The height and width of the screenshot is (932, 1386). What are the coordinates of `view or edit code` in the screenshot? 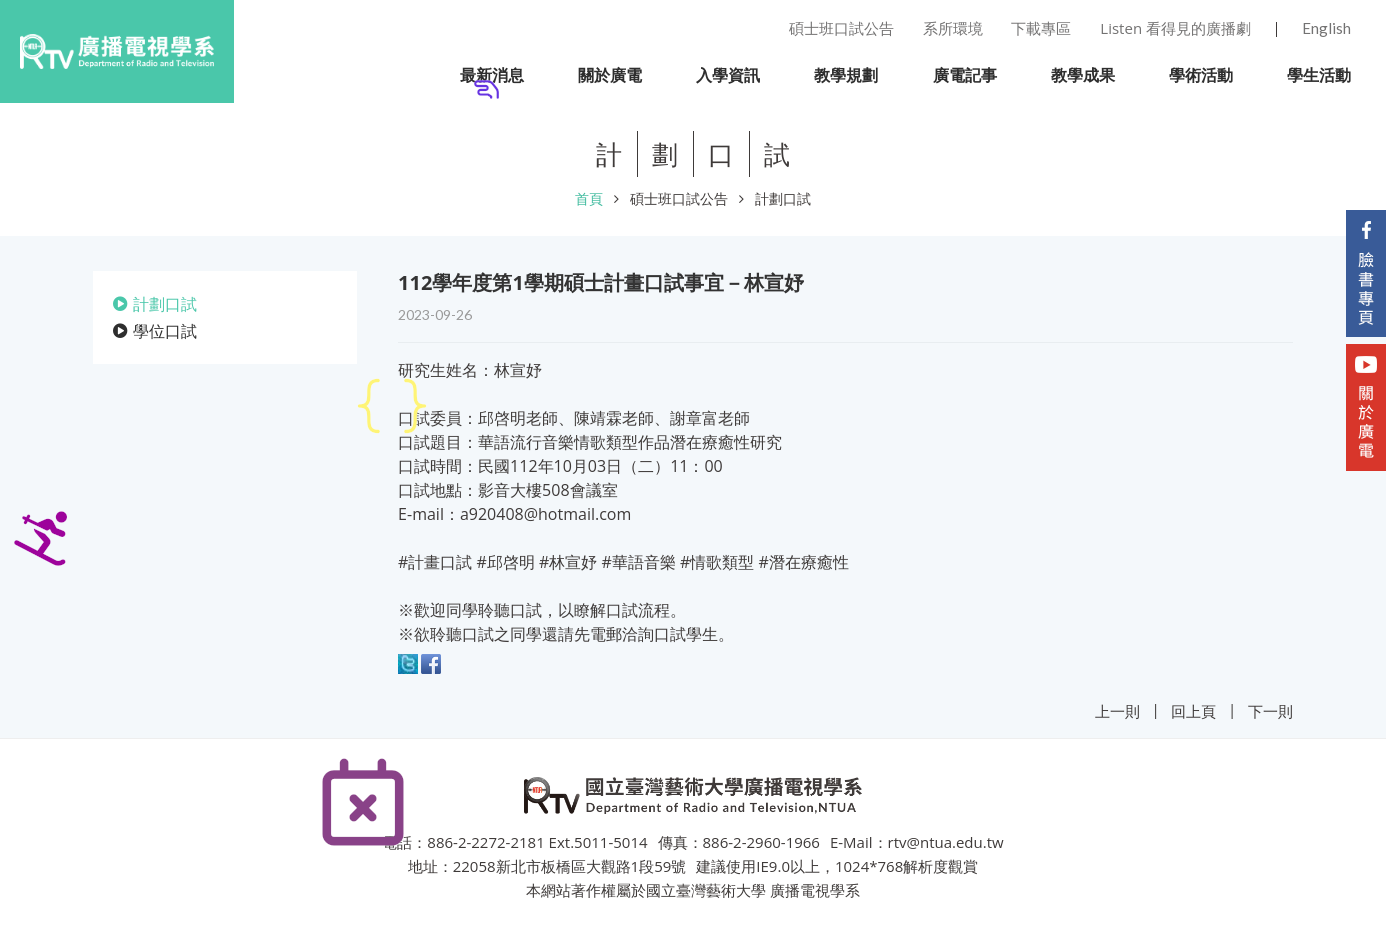 It's located at (392, 406).